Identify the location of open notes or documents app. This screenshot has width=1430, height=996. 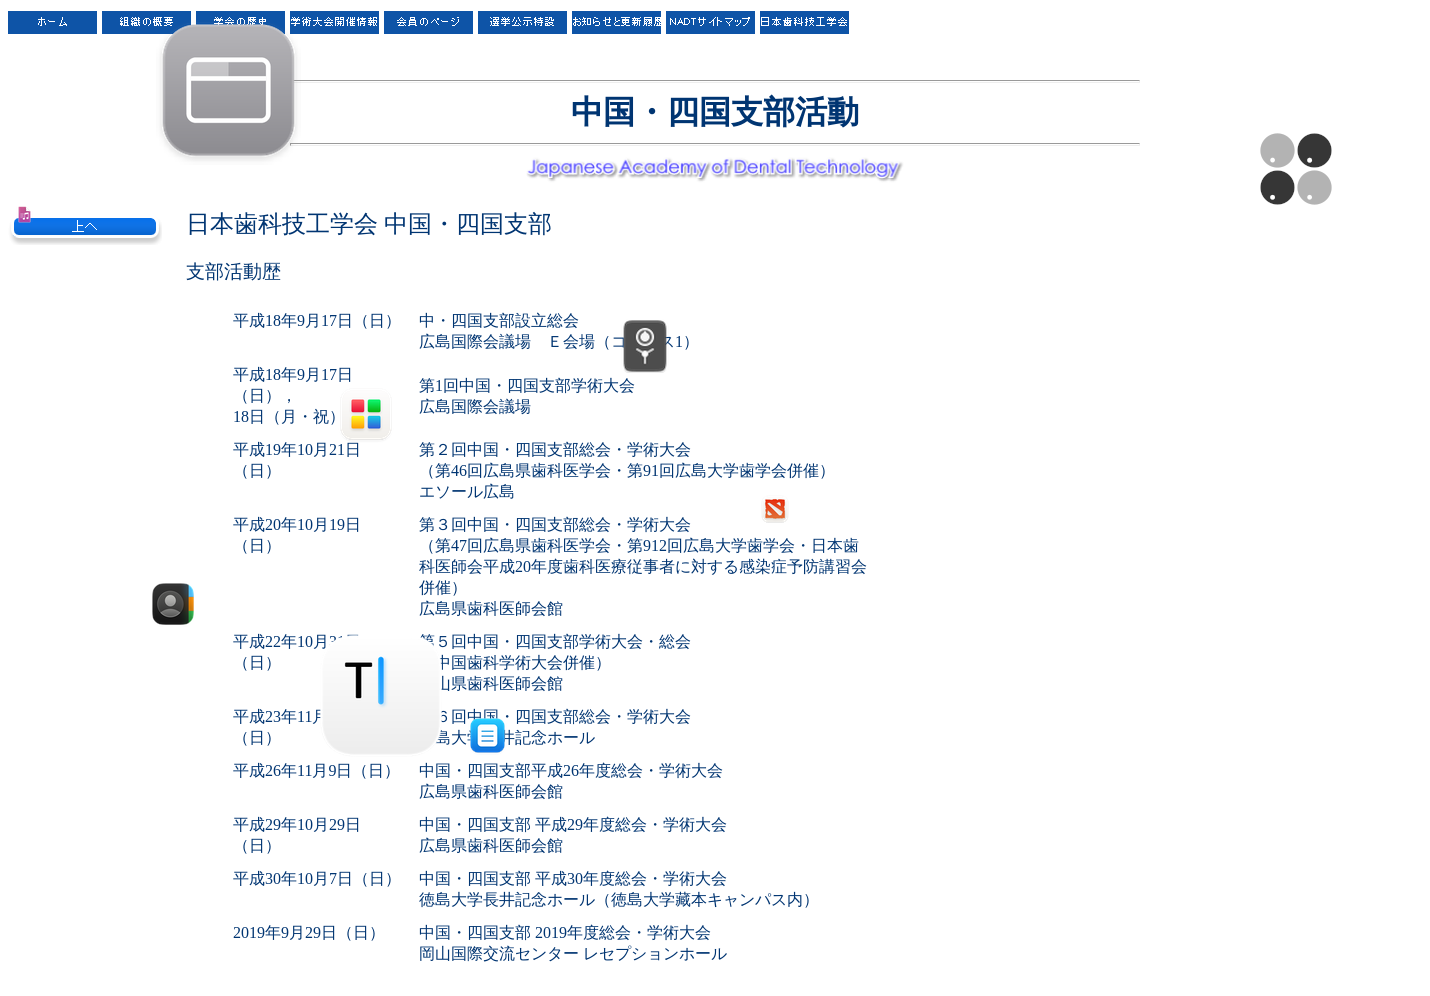
(487, 735).